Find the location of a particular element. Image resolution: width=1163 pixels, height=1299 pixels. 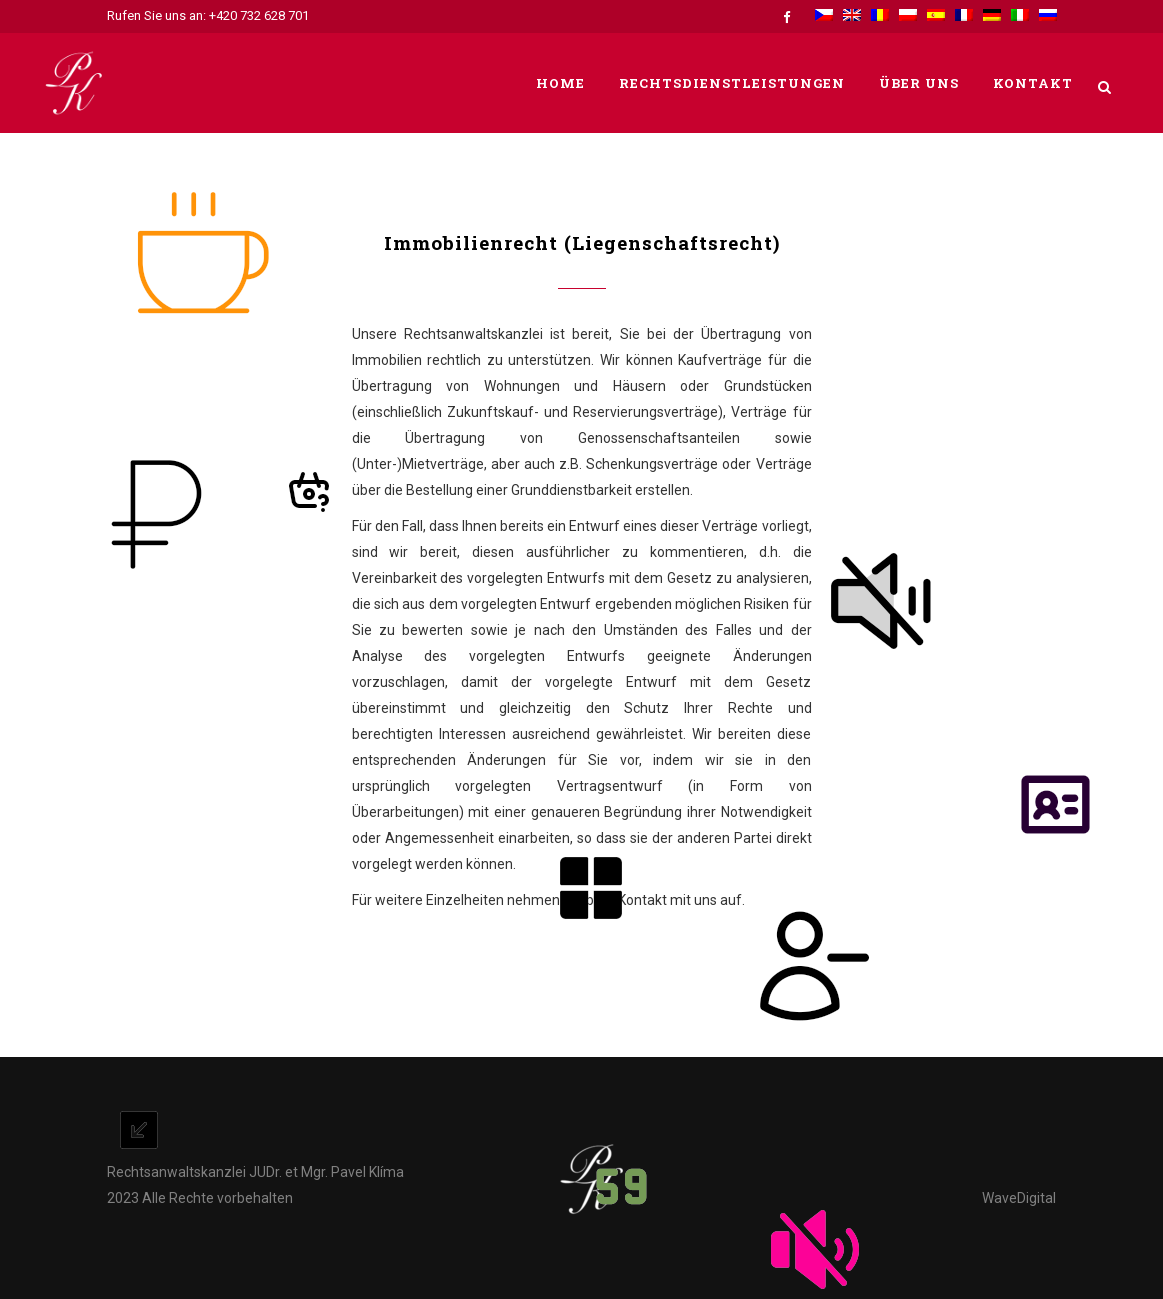

mute audio or sound is located at coordinates (879, 601).